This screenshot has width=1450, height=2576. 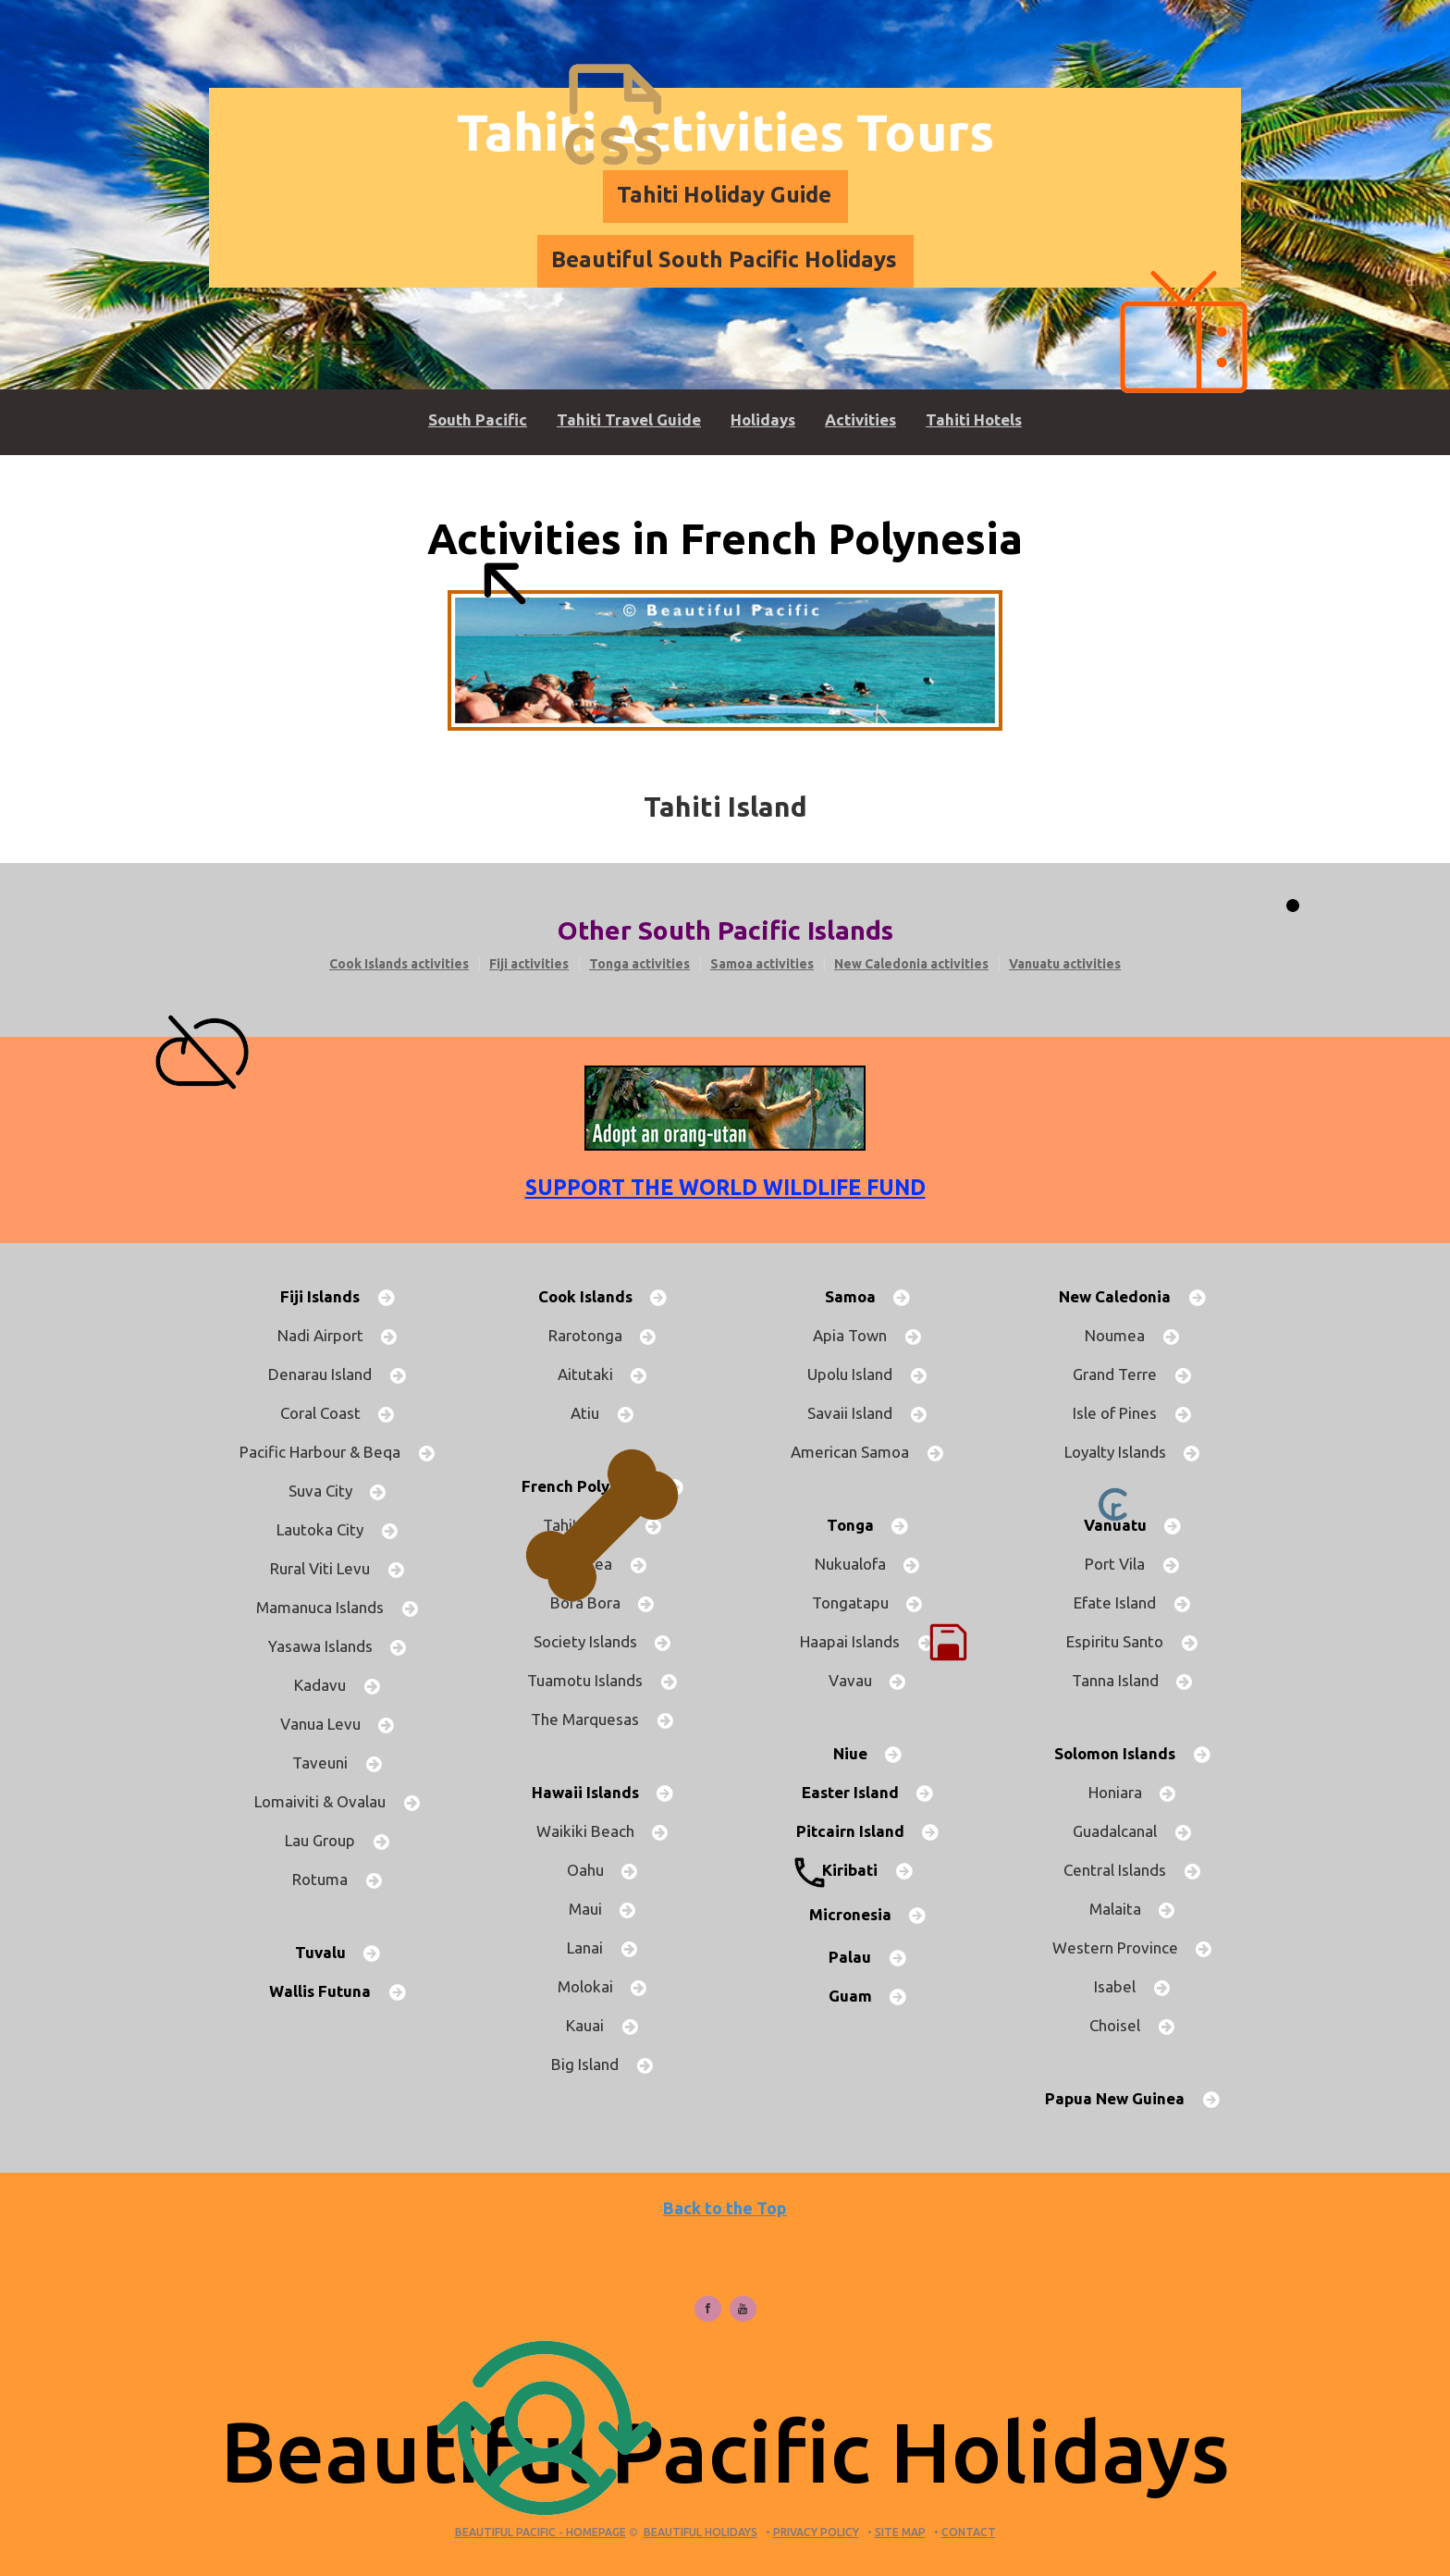 I want to click on cloud storage unavailable or disconnected, so click(x=202, y=1052).